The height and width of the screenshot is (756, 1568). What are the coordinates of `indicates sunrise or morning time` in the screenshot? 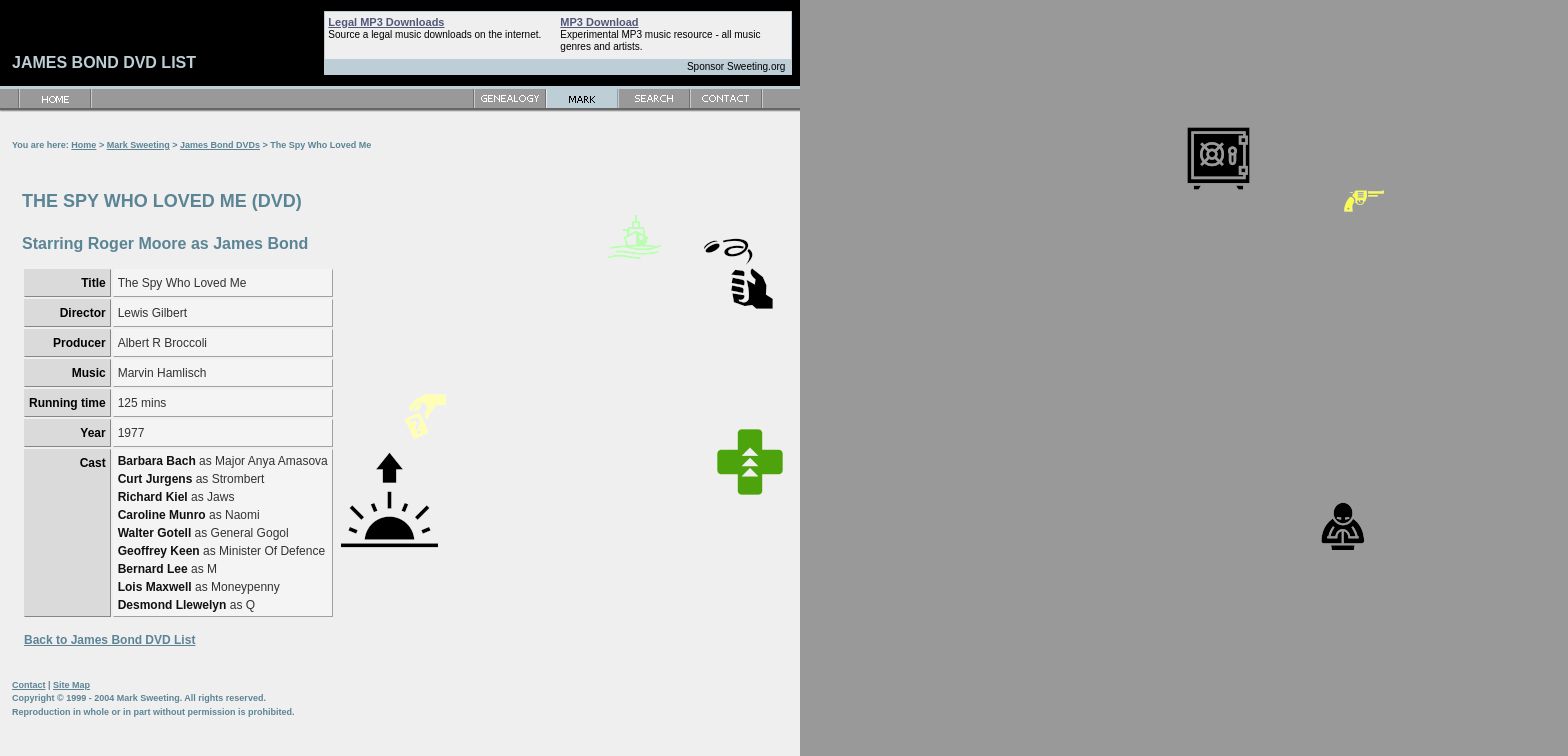 It's located at (389, 499).